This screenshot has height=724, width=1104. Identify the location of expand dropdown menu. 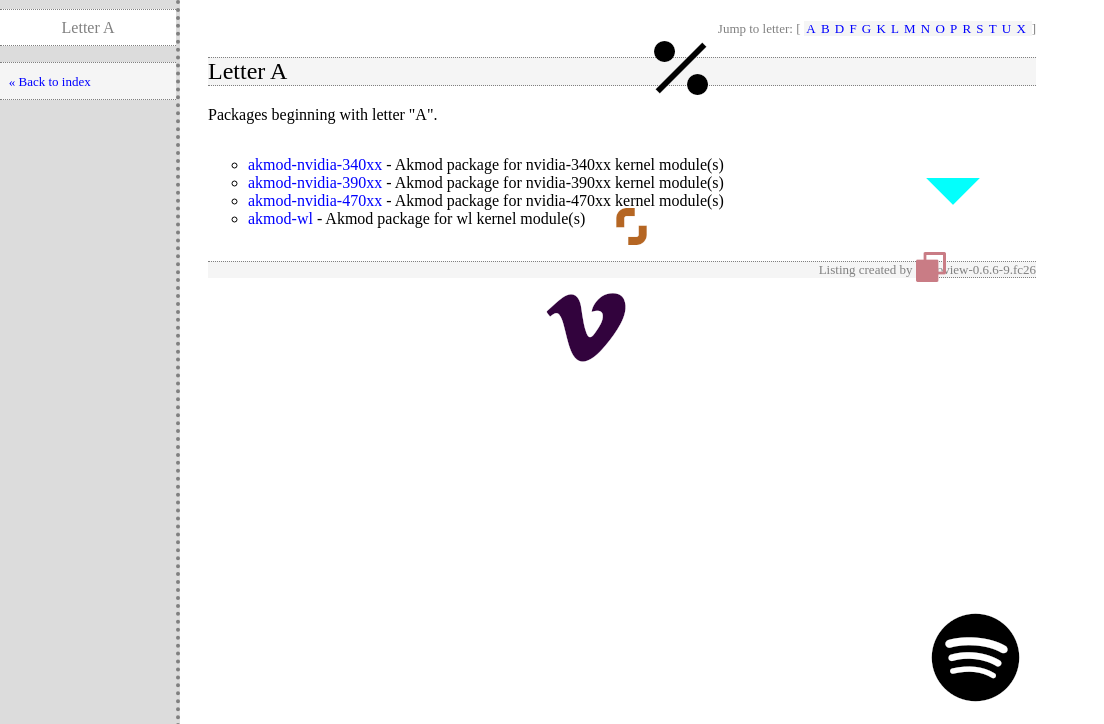
(953, 187).